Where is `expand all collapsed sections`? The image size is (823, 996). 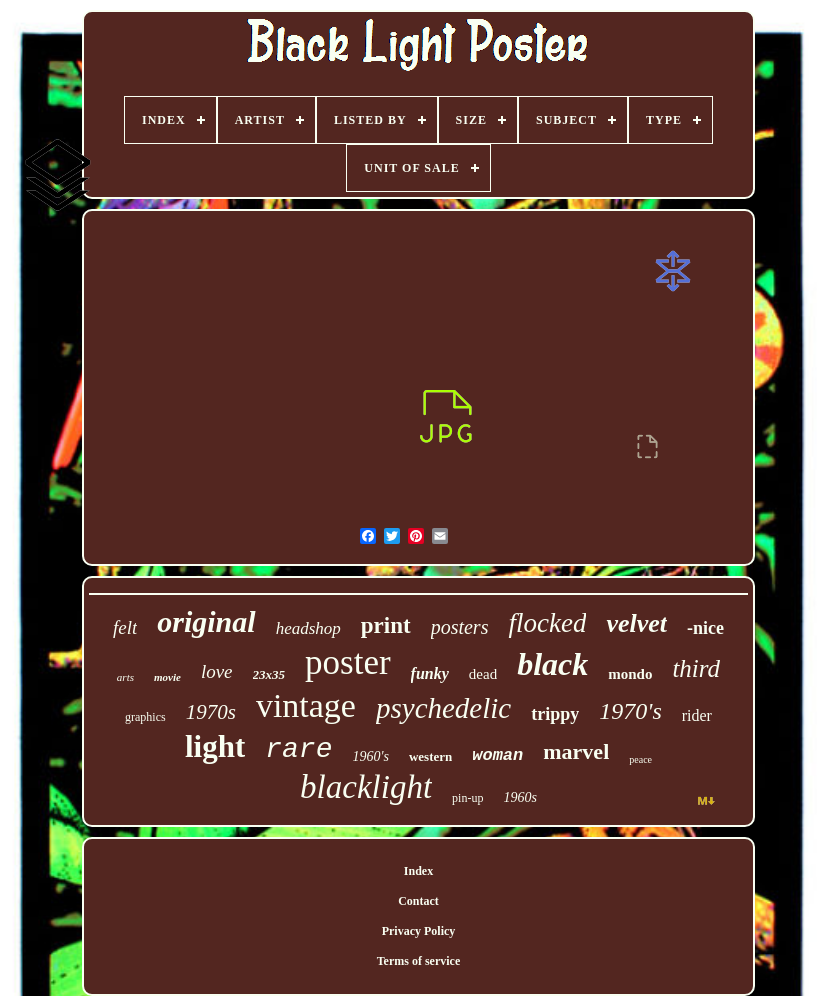 expand all collapsed sections is located at coordinates (673, 271).